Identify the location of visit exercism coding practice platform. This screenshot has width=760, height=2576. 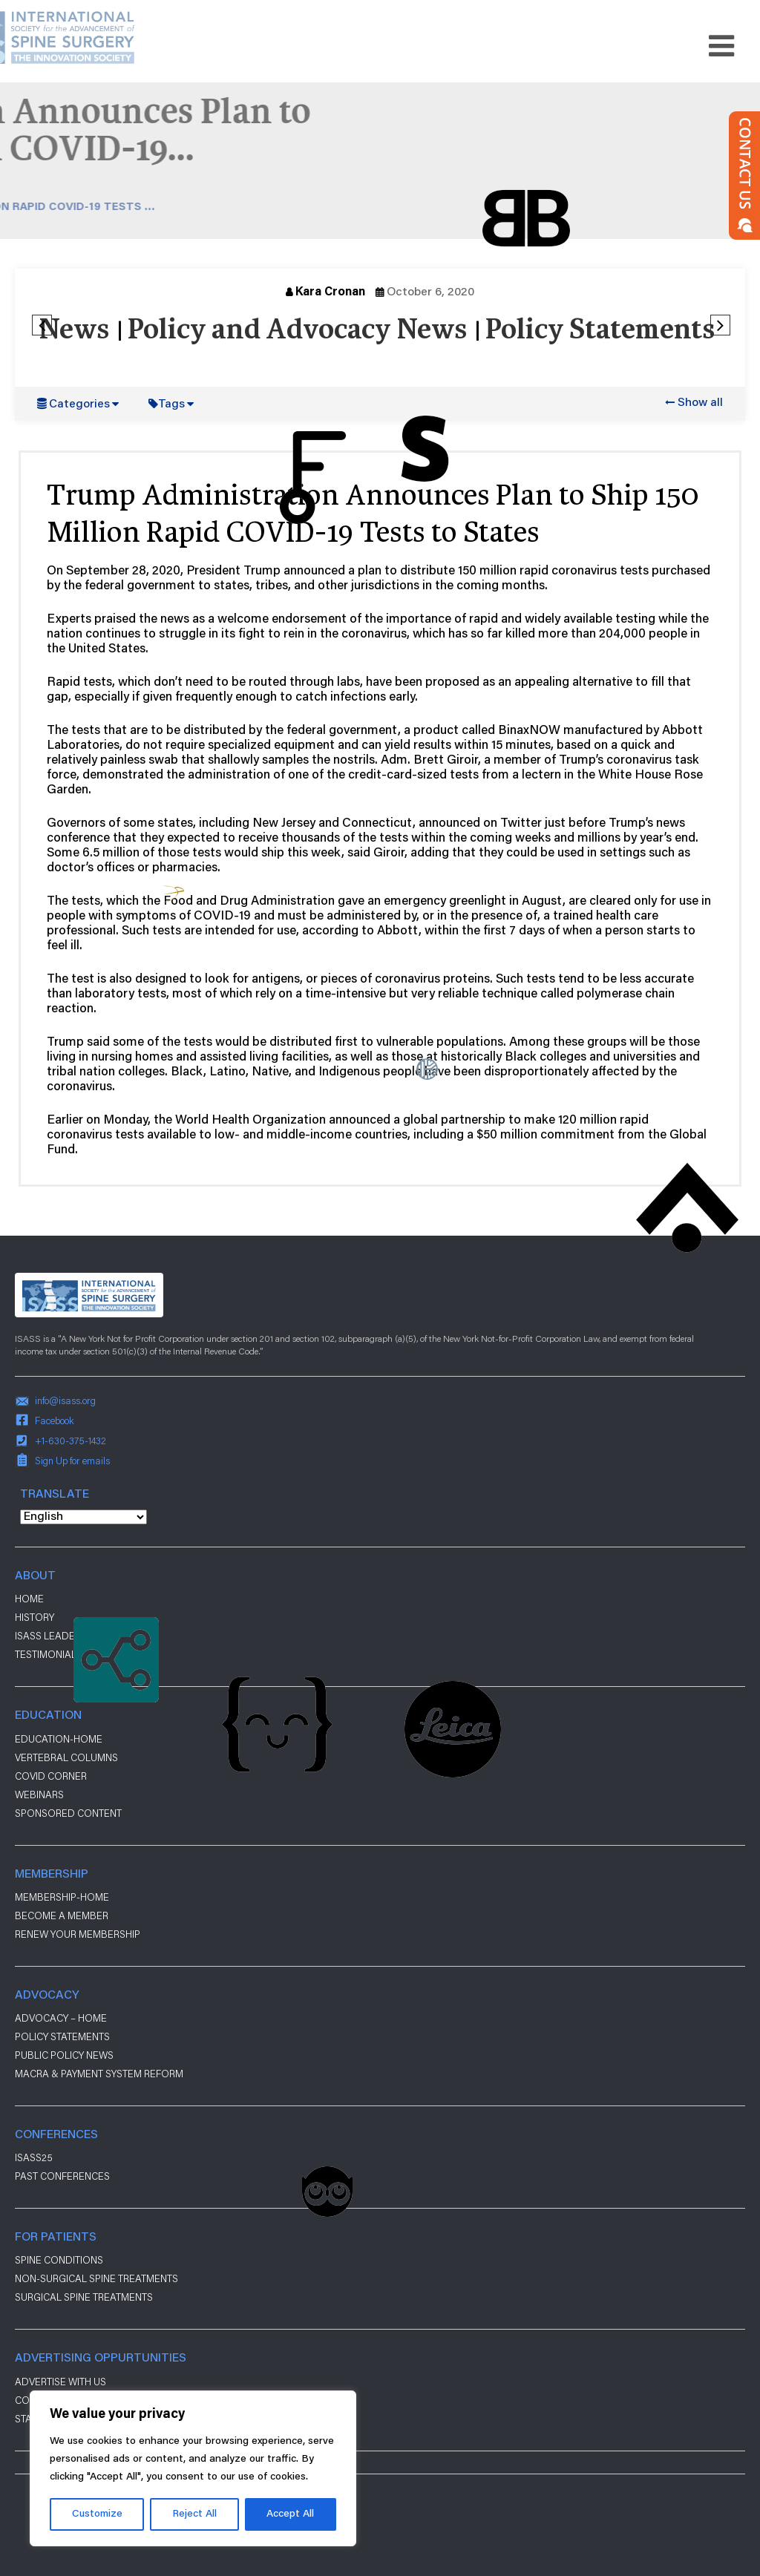
(277, 1724).